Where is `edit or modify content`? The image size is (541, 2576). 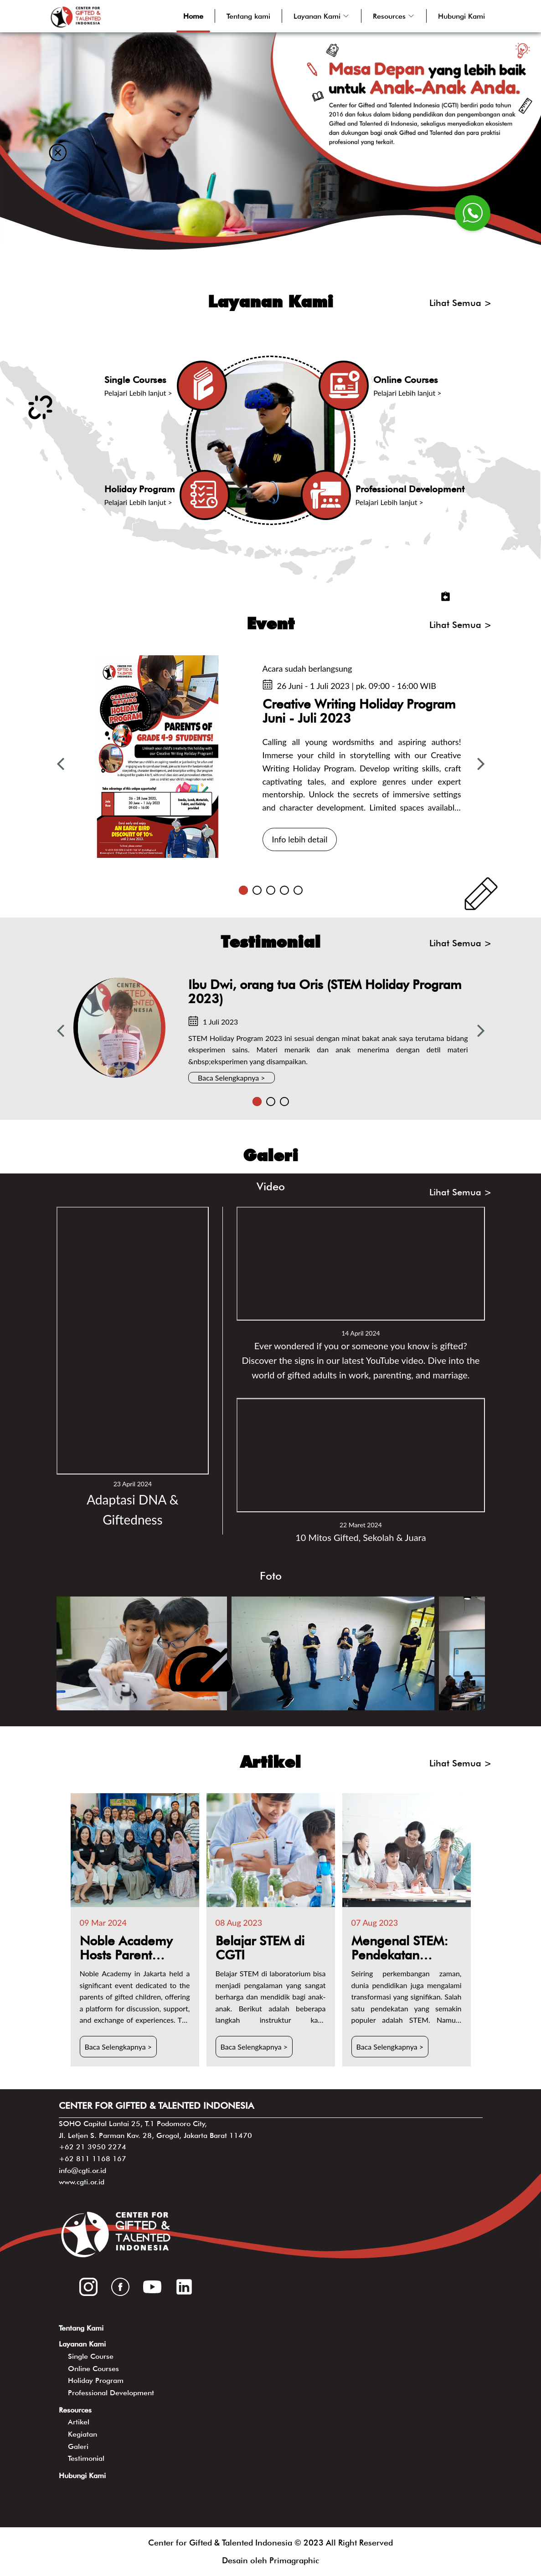
edit or modify content is located at coordinates (480, 894).